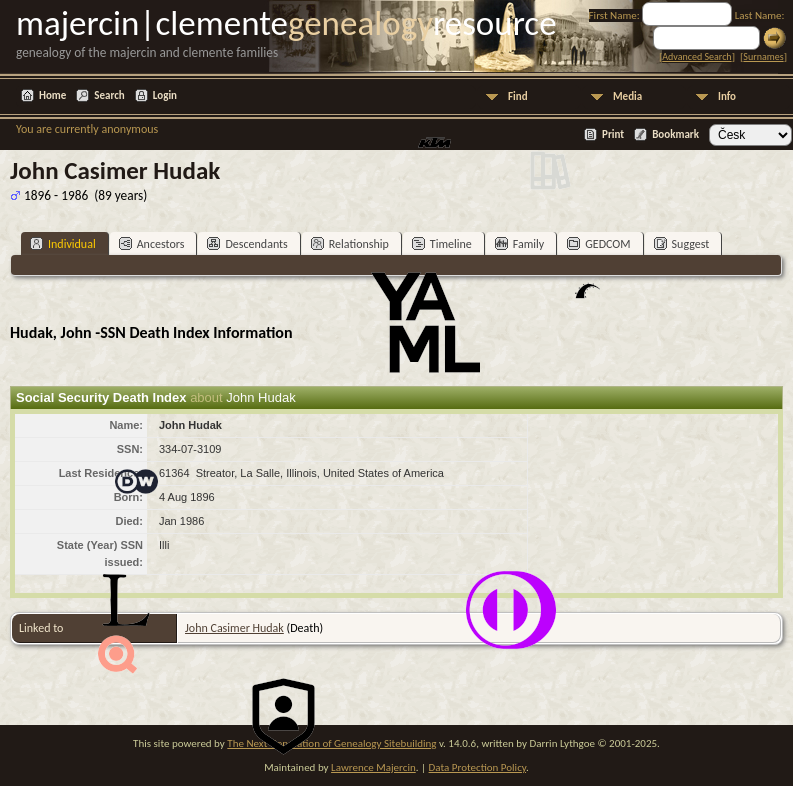 This screenshot has width=793, height=786. I want to click on indicates a YAML configuration file, so click(425, 322).